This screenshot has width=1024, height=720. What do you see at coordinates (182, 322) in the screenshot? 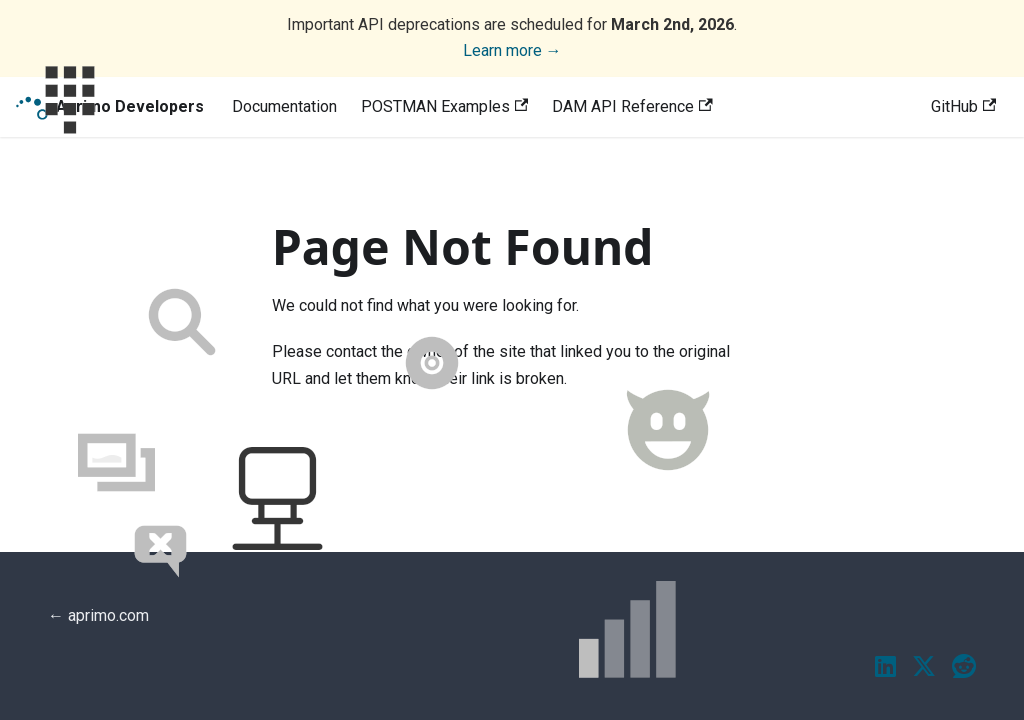
I see `open saved searches folder` at bounding box center [182, 322].